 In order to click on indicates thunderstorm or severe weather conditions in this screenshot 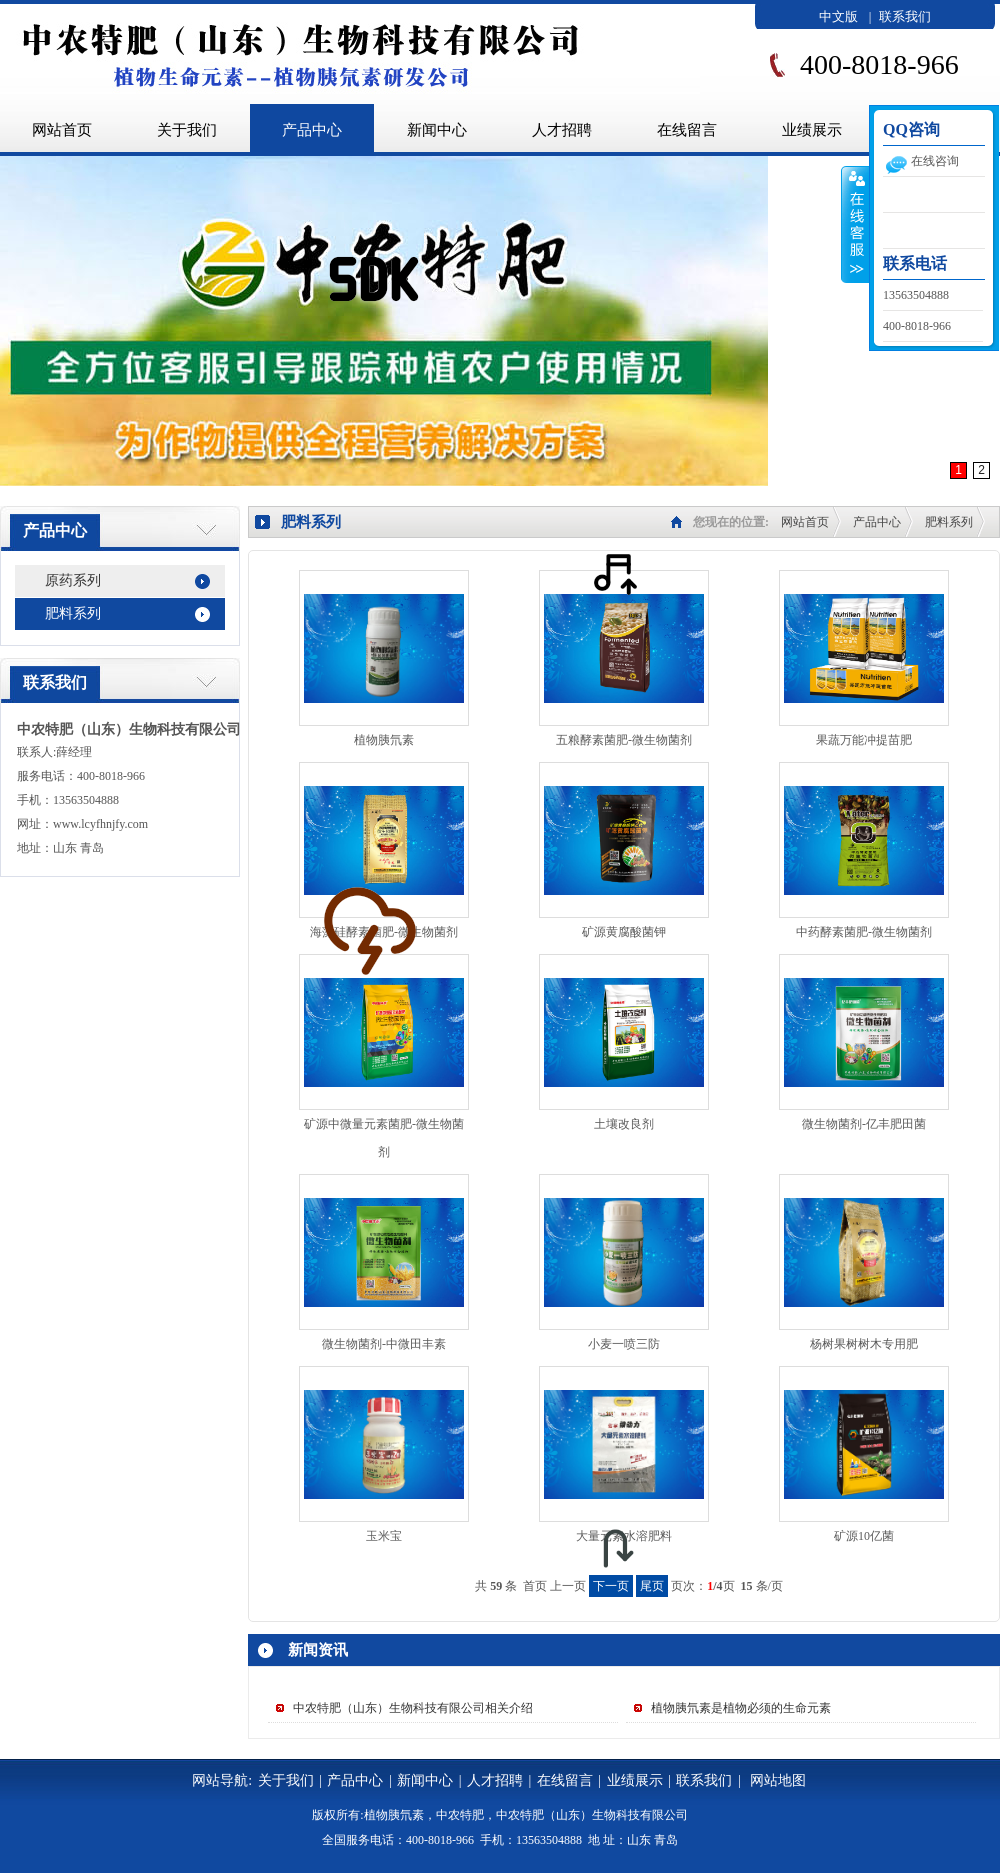, I will do `click(370, 929)`.